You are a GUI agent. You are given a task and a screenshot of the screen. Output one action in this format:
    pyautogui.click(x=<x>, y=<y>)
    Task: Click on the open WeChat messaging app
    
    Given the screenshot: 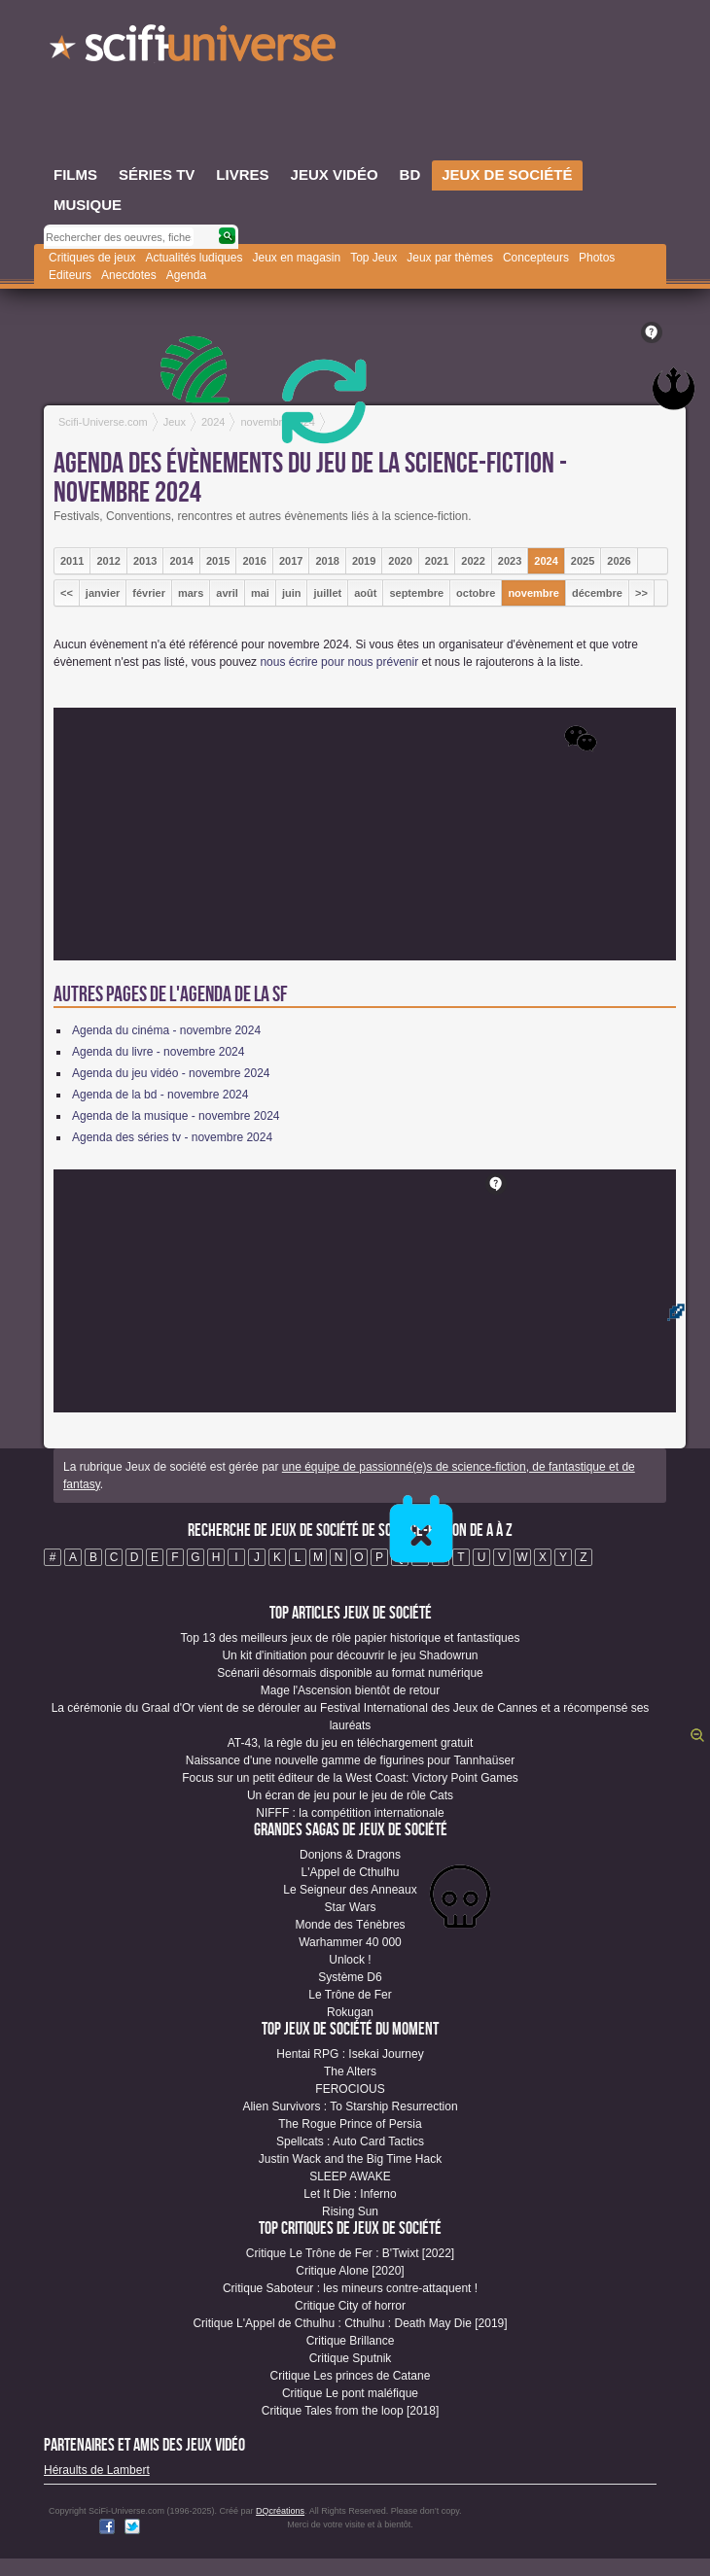 What is the action you would take?
    pyautogui.click(x=581, y=739)
    